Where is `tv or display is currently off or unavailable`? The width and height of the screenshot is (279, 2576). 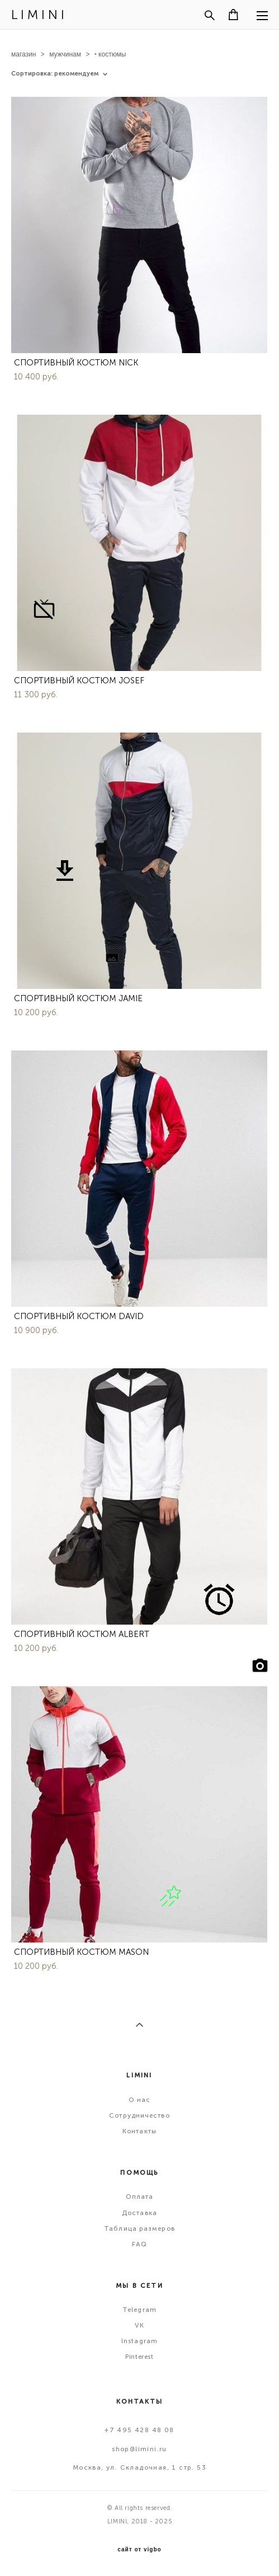 tv or display is currently off or unavailable is located at coordinates (44, 609).